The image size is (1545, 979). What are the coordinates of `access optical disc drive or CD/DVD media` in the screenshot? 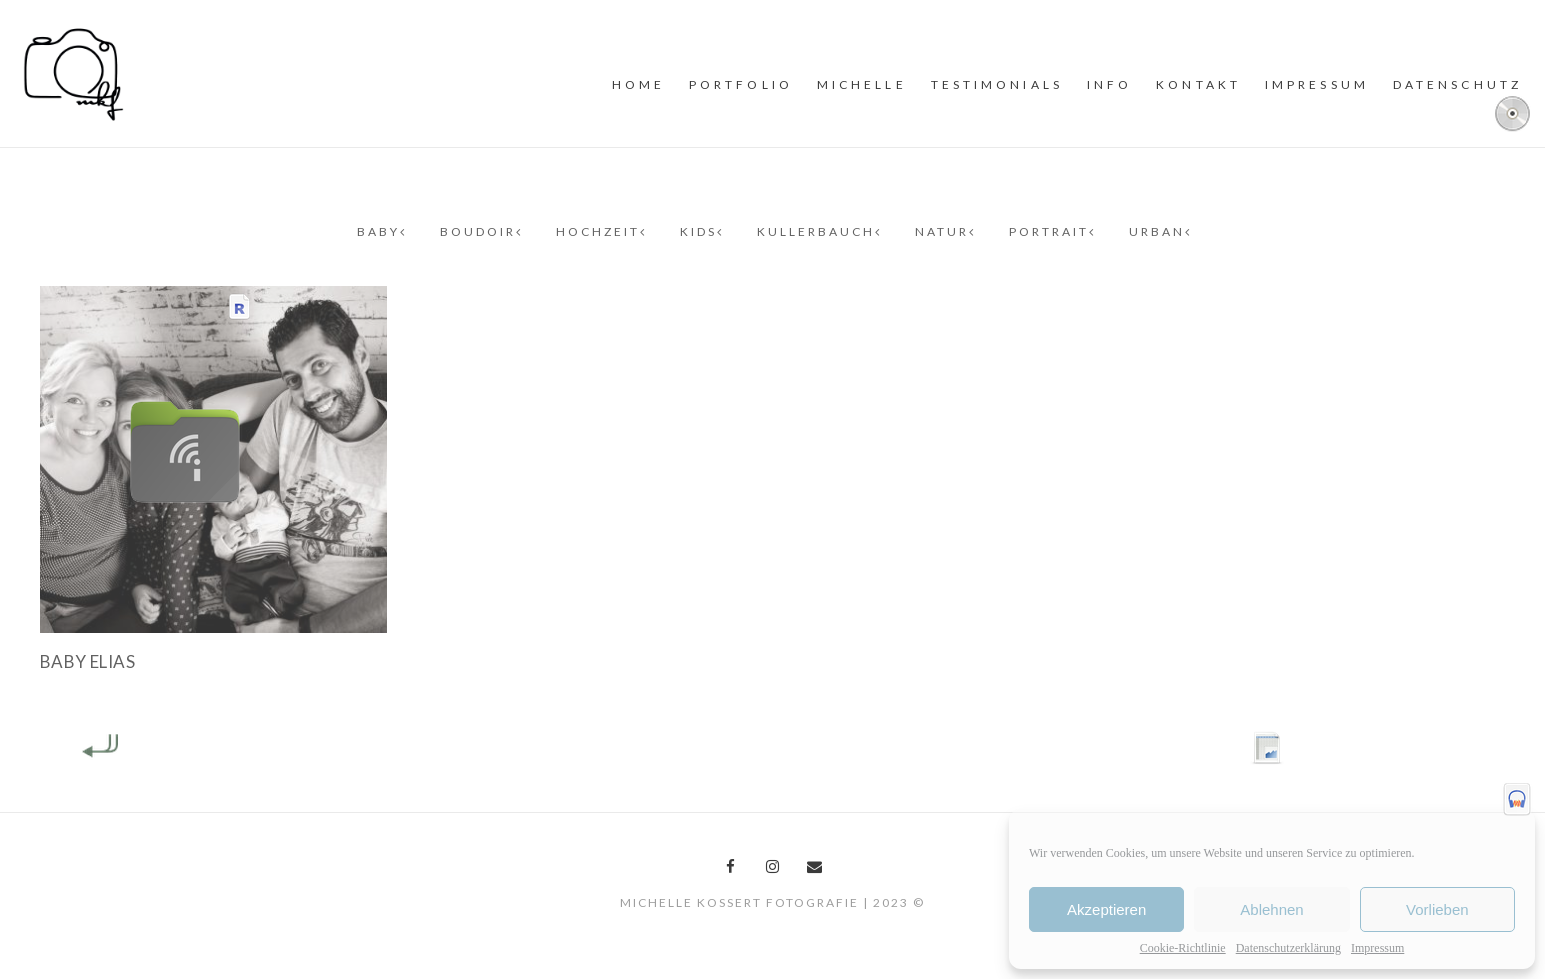 It's located at (1512, 113).